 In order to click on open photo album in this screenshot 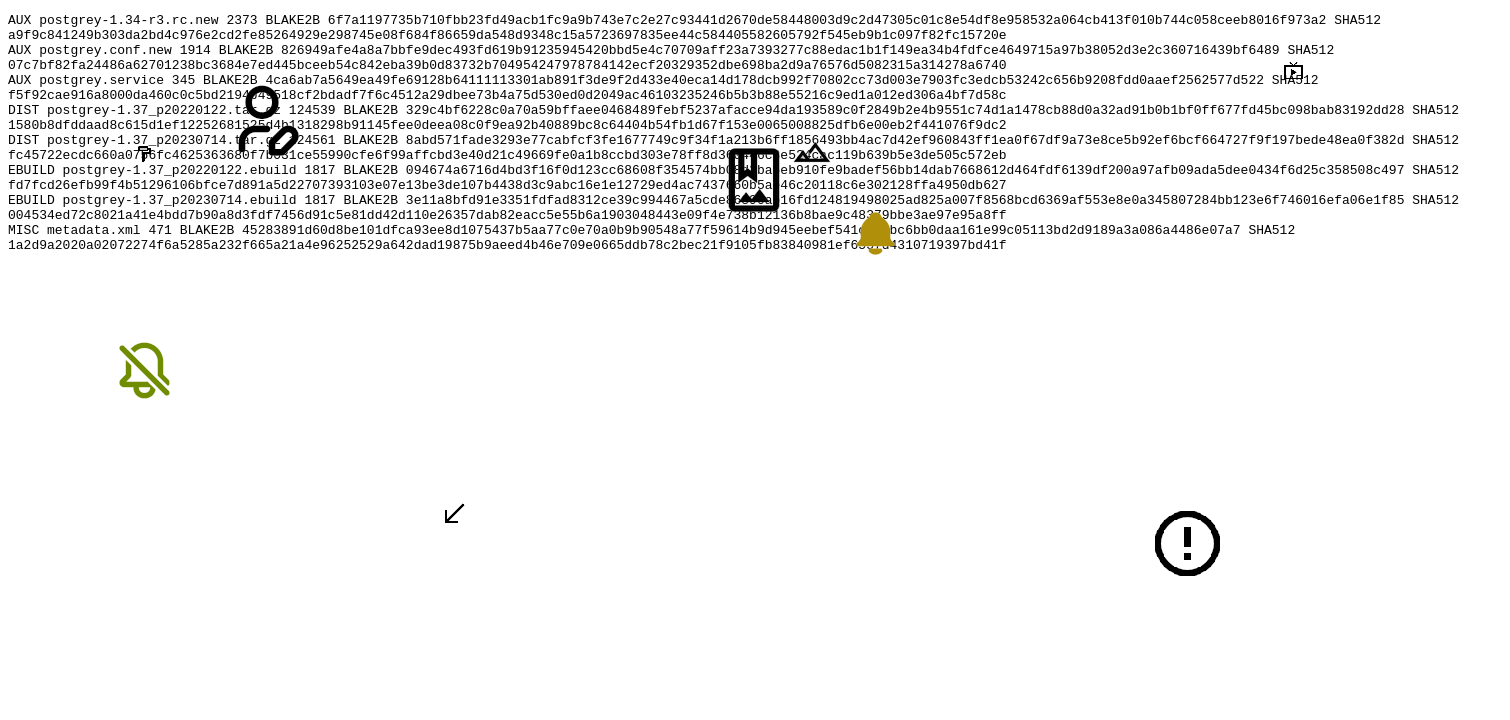, I will do `click(754, 180)`.